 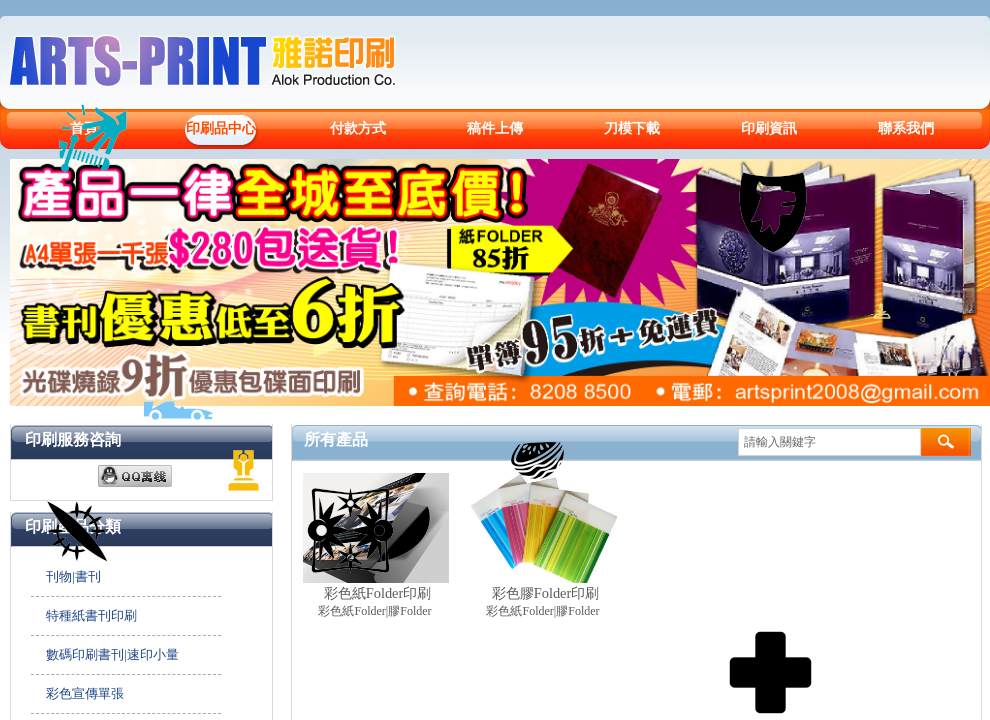 What do you see at coordinates (773, 211) in the screenshot?
I see `select griffin house or faction emblem` at bounding box center [773, 211].